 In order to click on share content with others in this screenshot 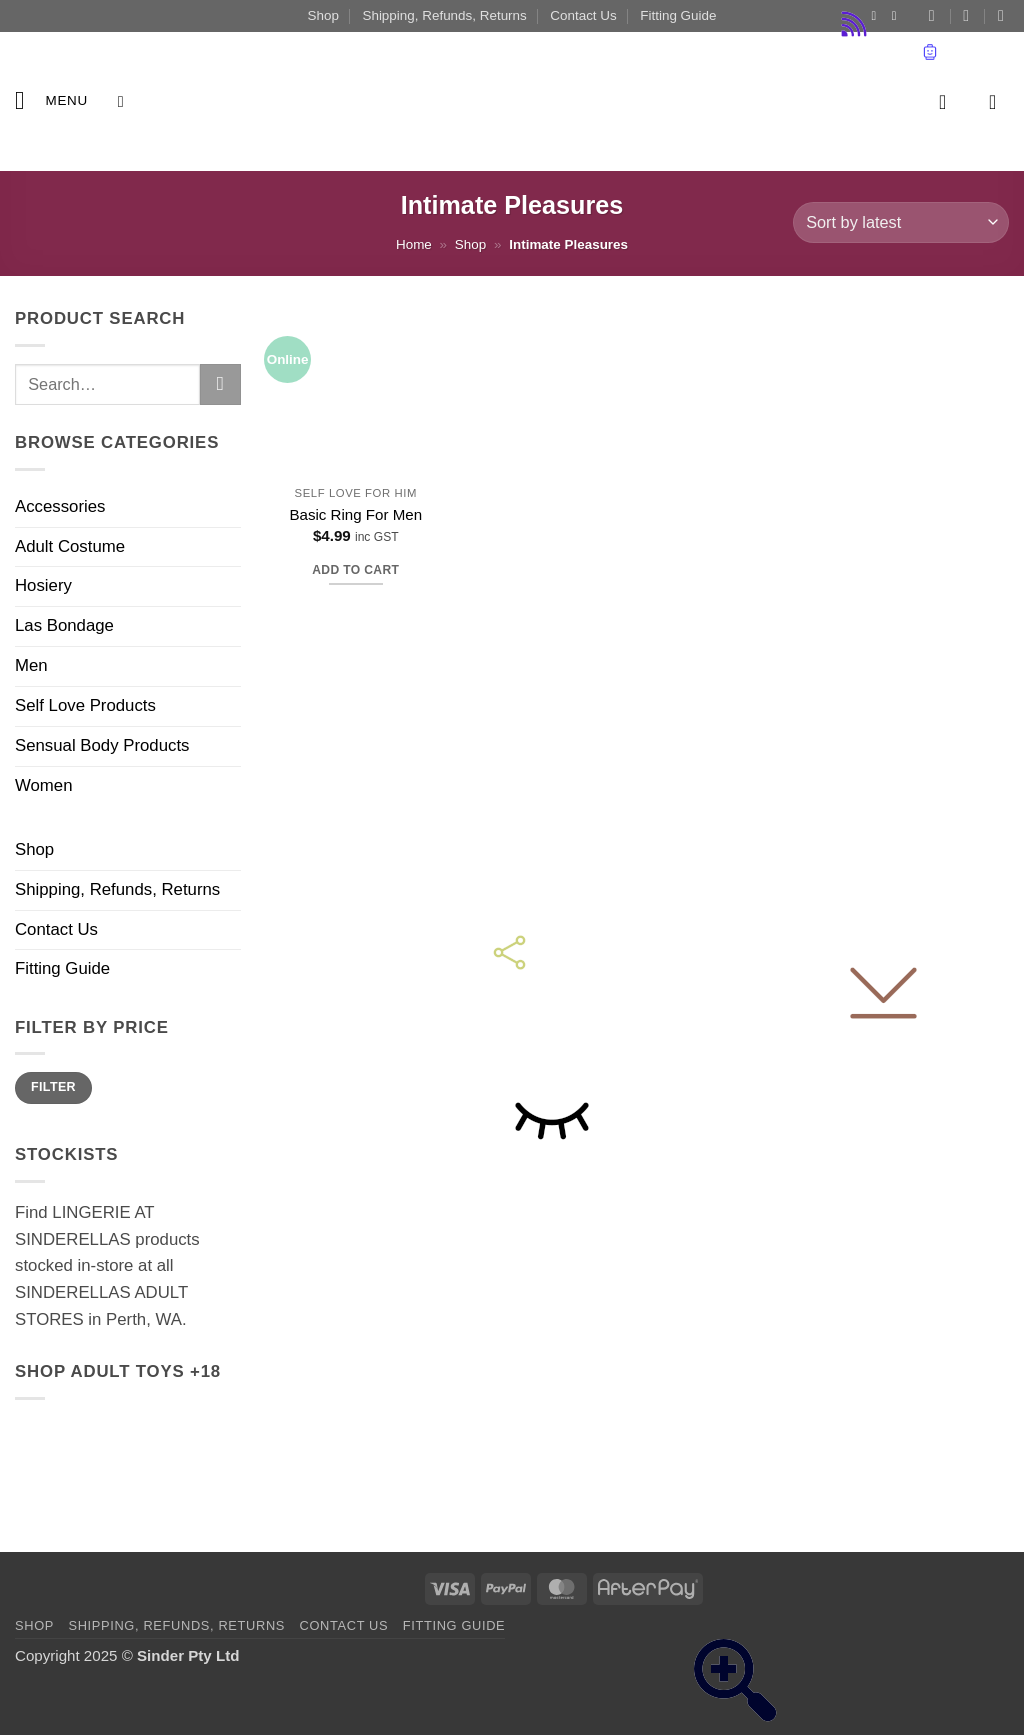, I will do `click(509, 952)`.